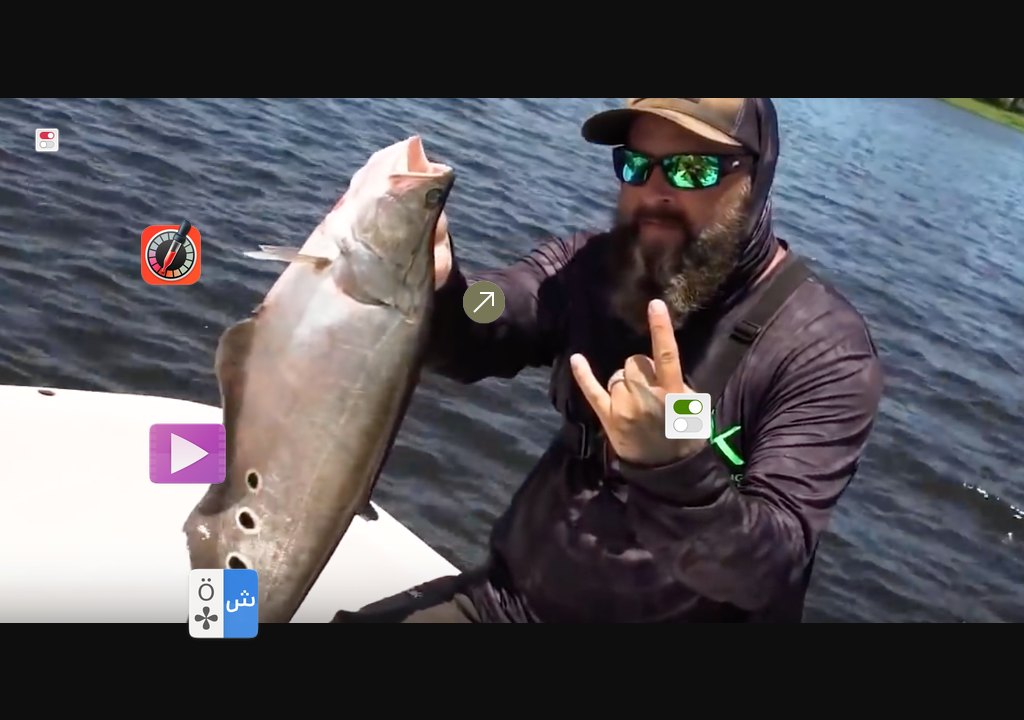 This screenshot has width=1024, height=720. Describe the element at coordinates (171, 255) in the screenshot. I see `open Digital Color Meter app` at that location.